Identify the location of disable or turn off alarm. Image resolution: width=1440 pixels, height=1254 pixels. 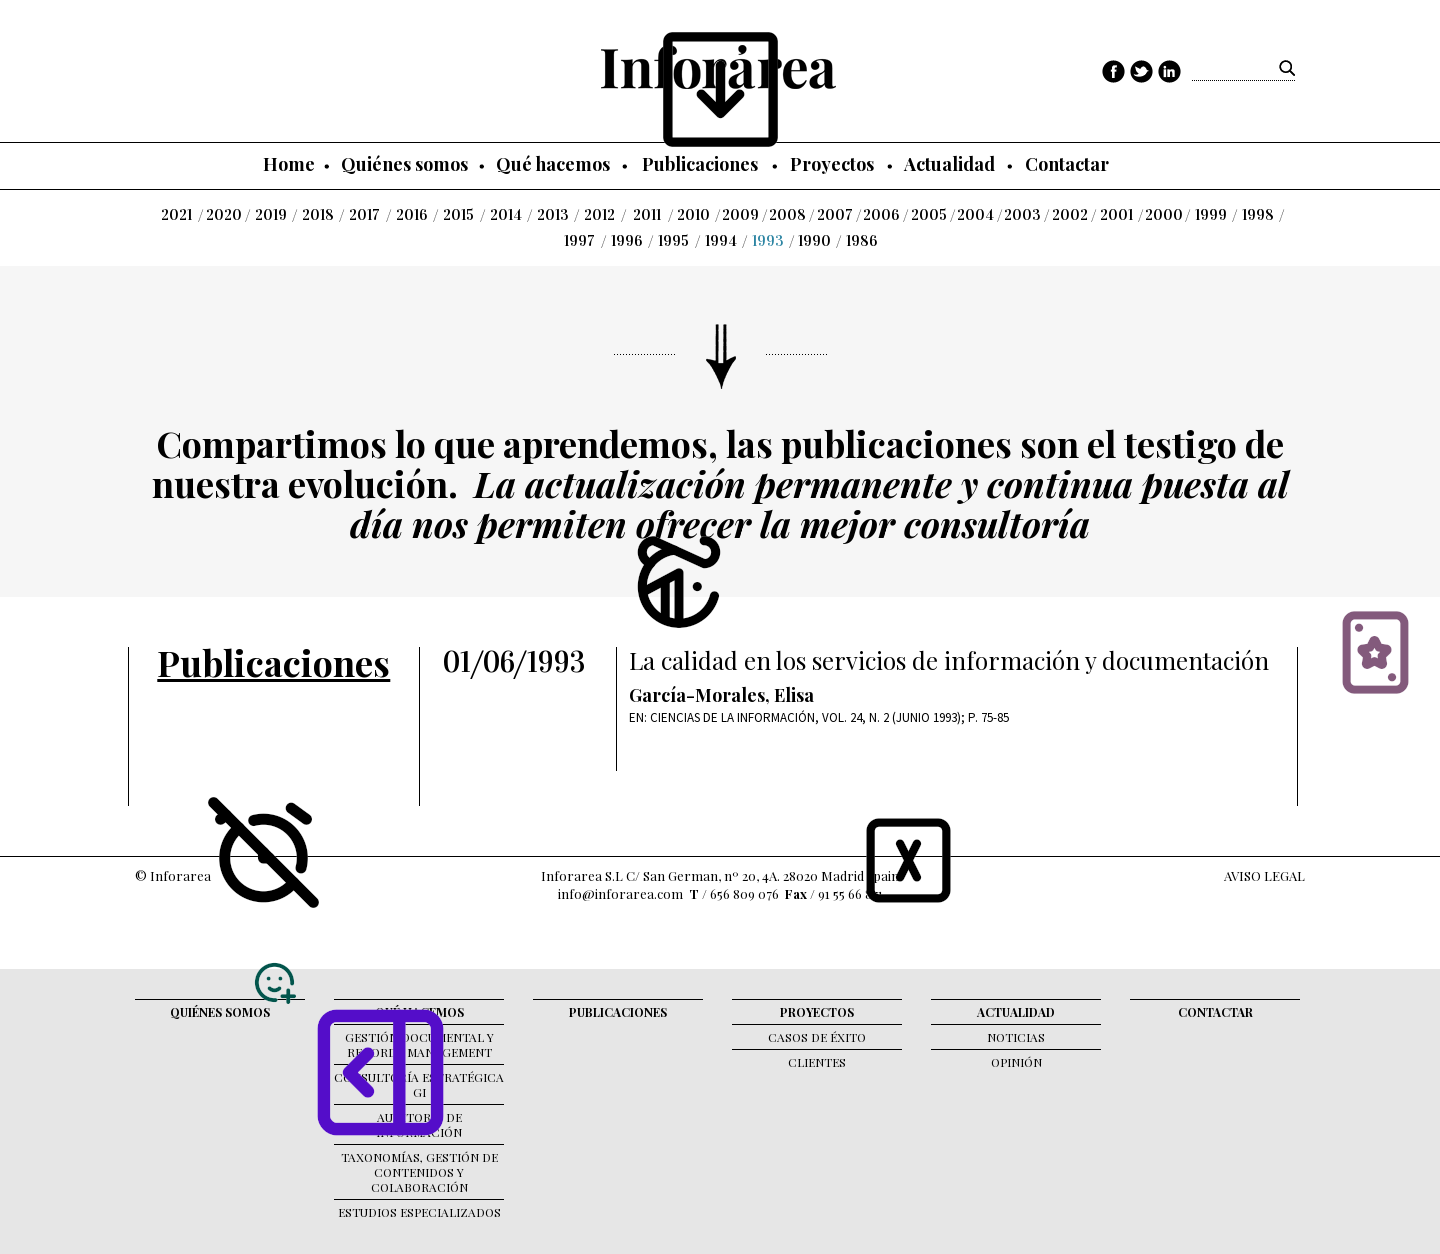
(263, 852).